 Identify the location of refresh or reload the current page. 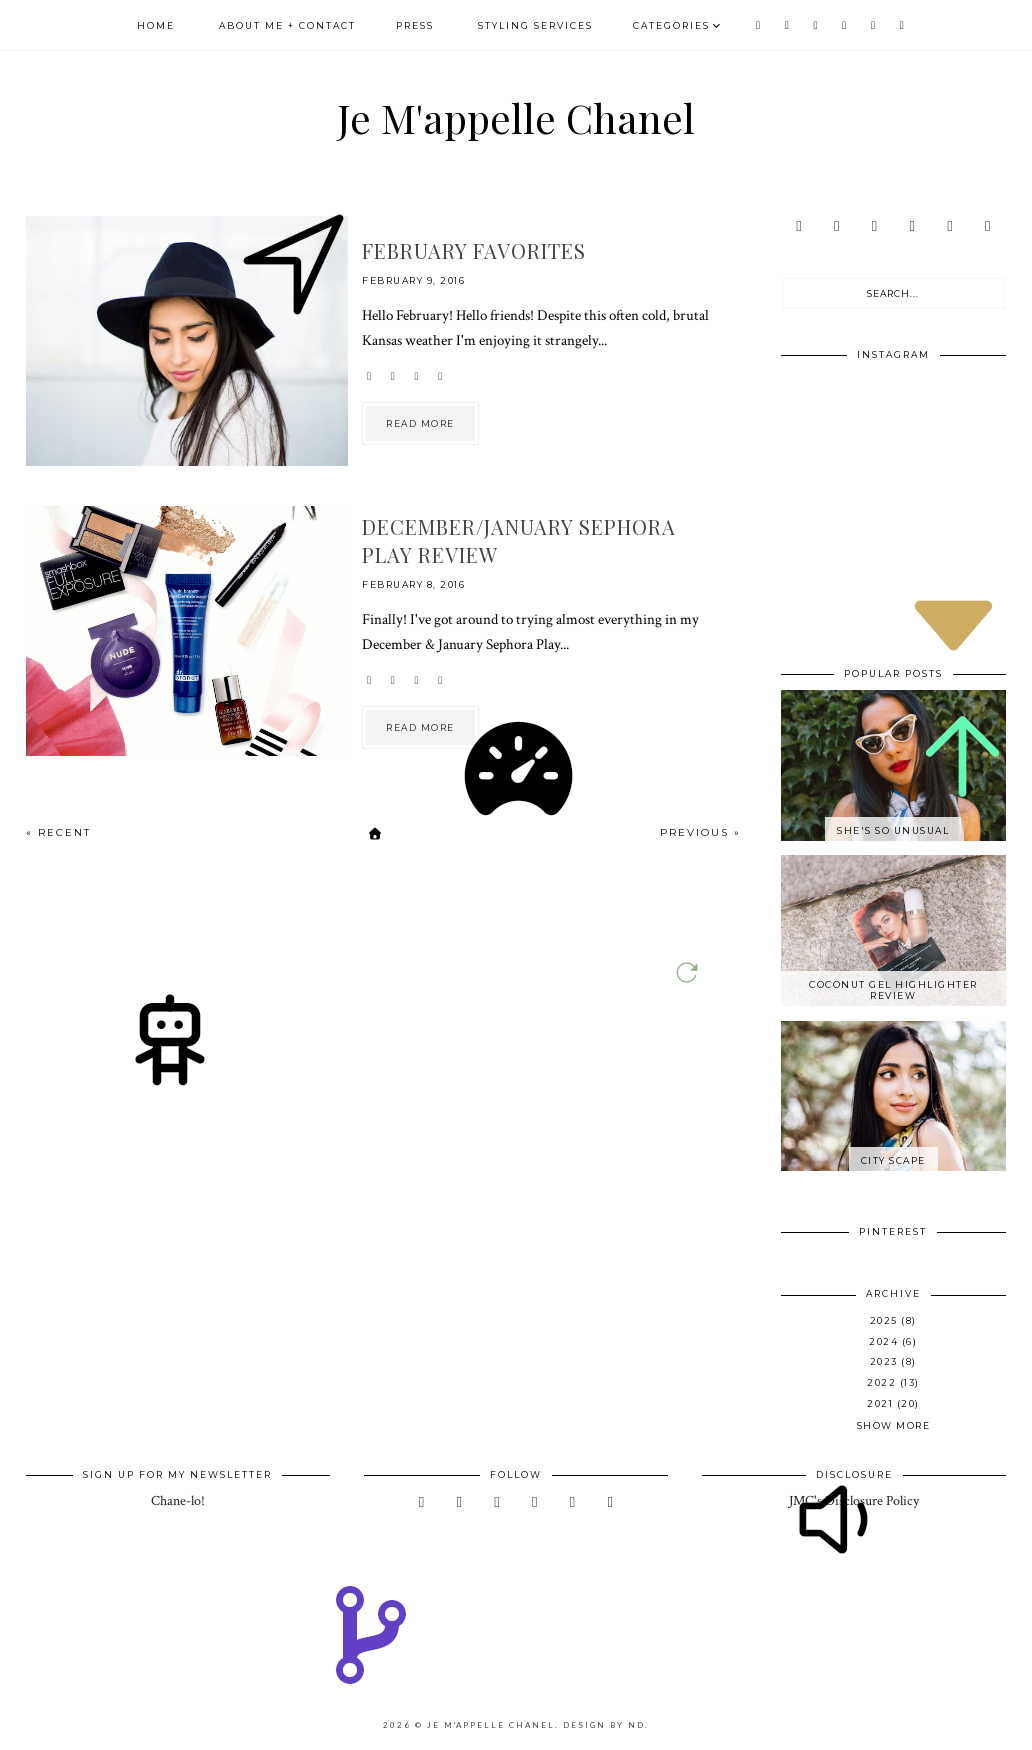
(687, 972).